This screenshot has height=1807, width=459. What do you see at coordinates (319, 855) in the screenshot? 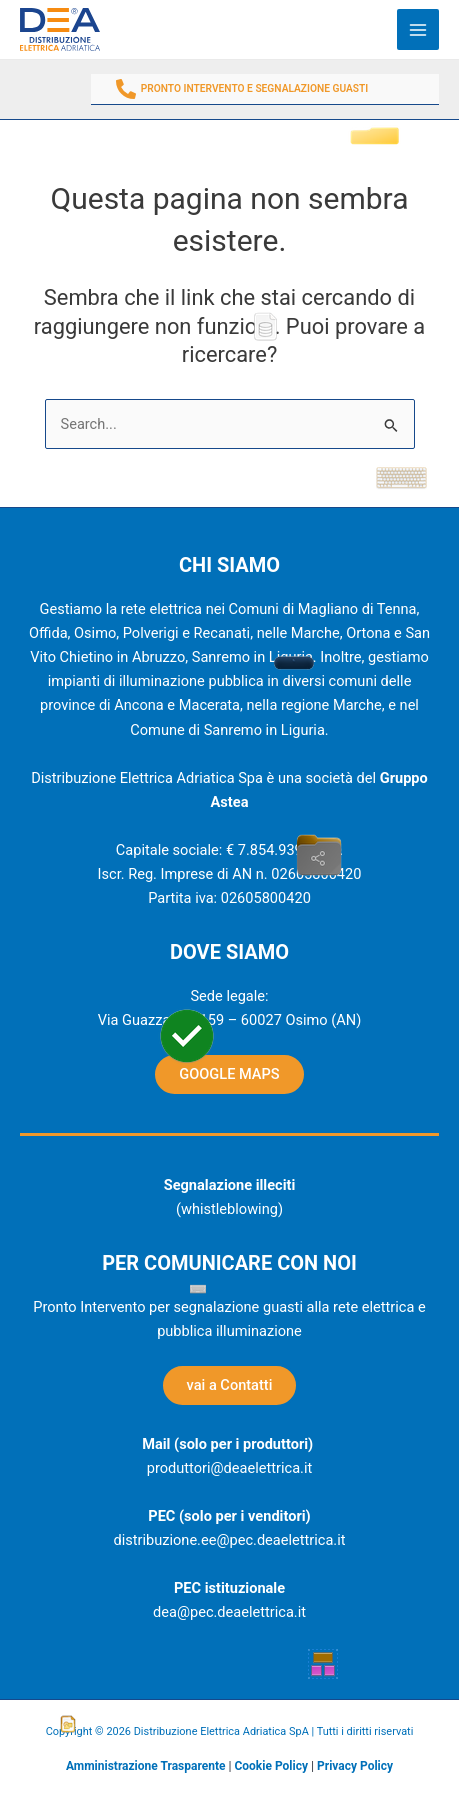
I see `access your public shared folder` at bounding box center [319, 855].